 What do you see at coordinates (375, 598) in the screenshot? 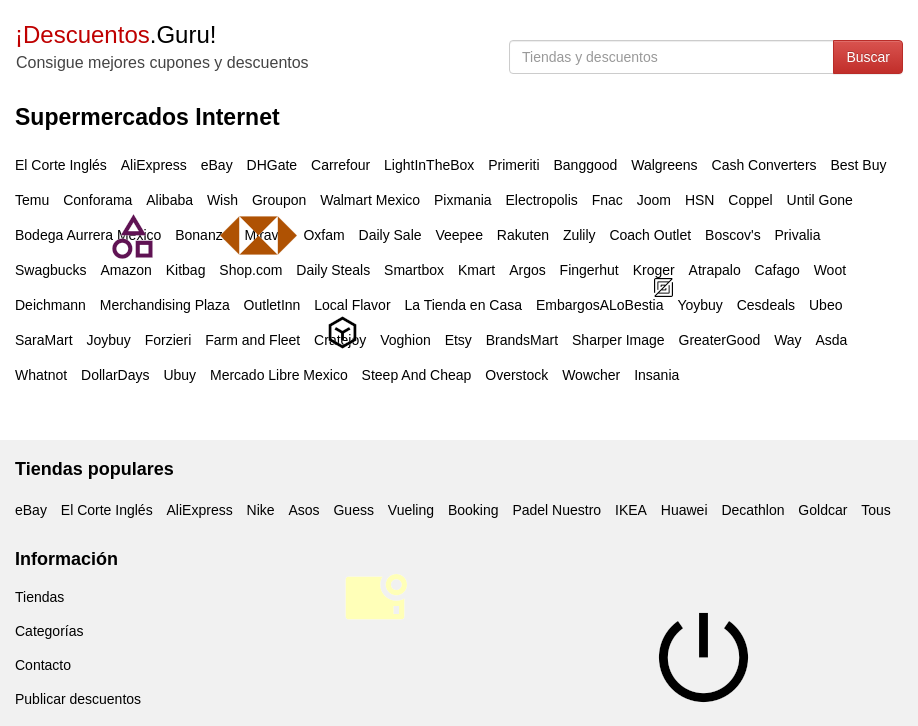
I see `access phone camera` at bounding box center [375, 598].